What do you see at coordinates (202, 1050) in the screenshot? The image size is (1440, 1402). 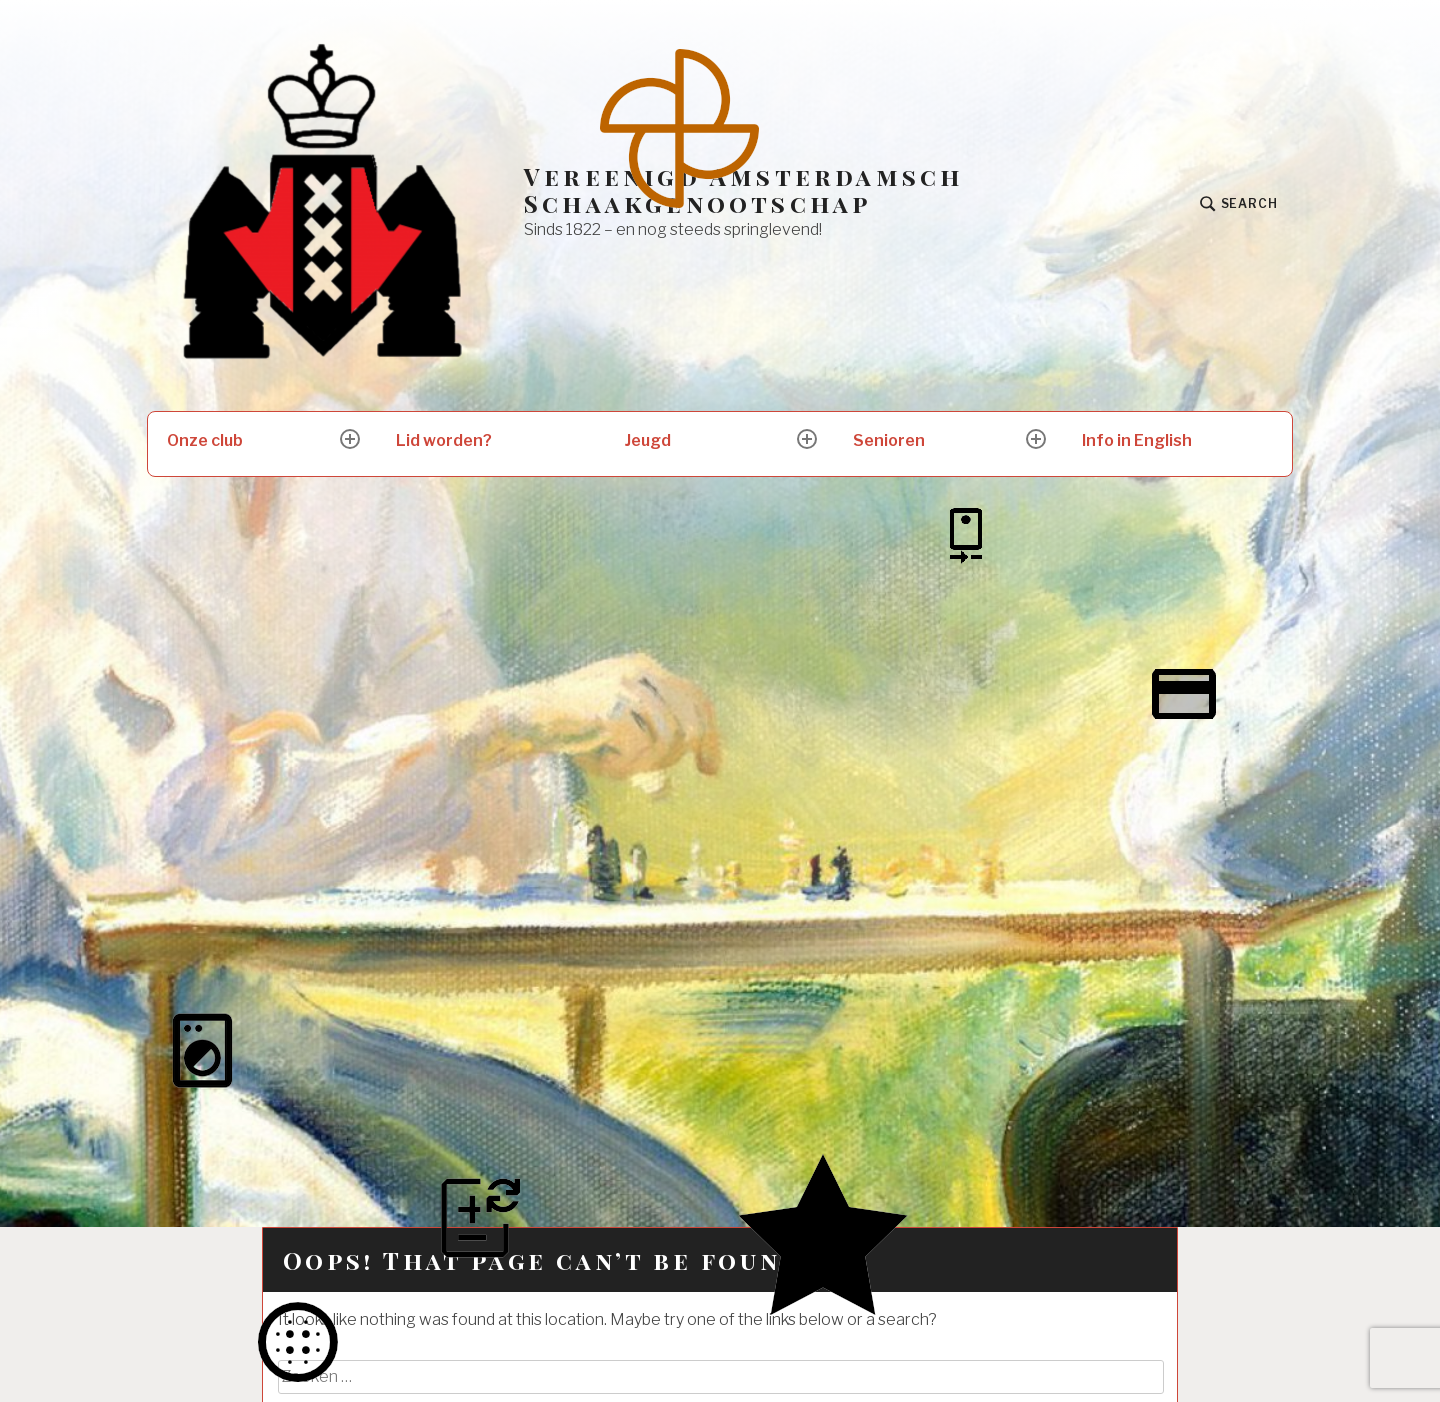 I see `find nearby laundromat or laundry services` at bounding box center [202, 1050].